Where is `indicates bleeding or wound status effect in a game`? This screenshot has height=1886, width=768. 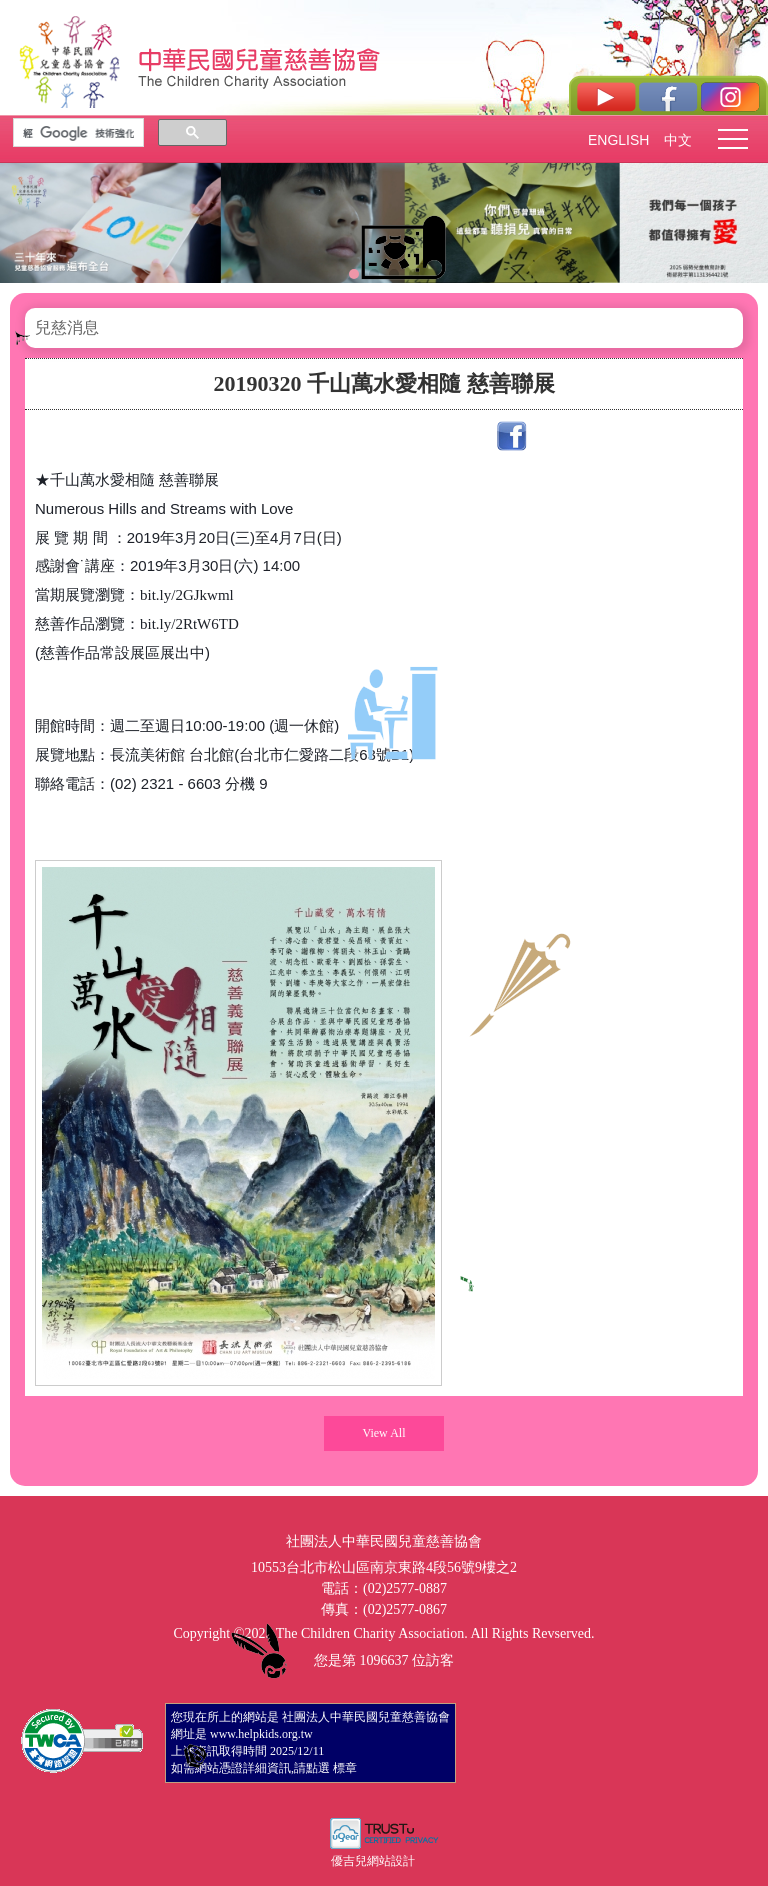
indicates bleeding or wound status effect in a game is located at coordinates (22, 337).